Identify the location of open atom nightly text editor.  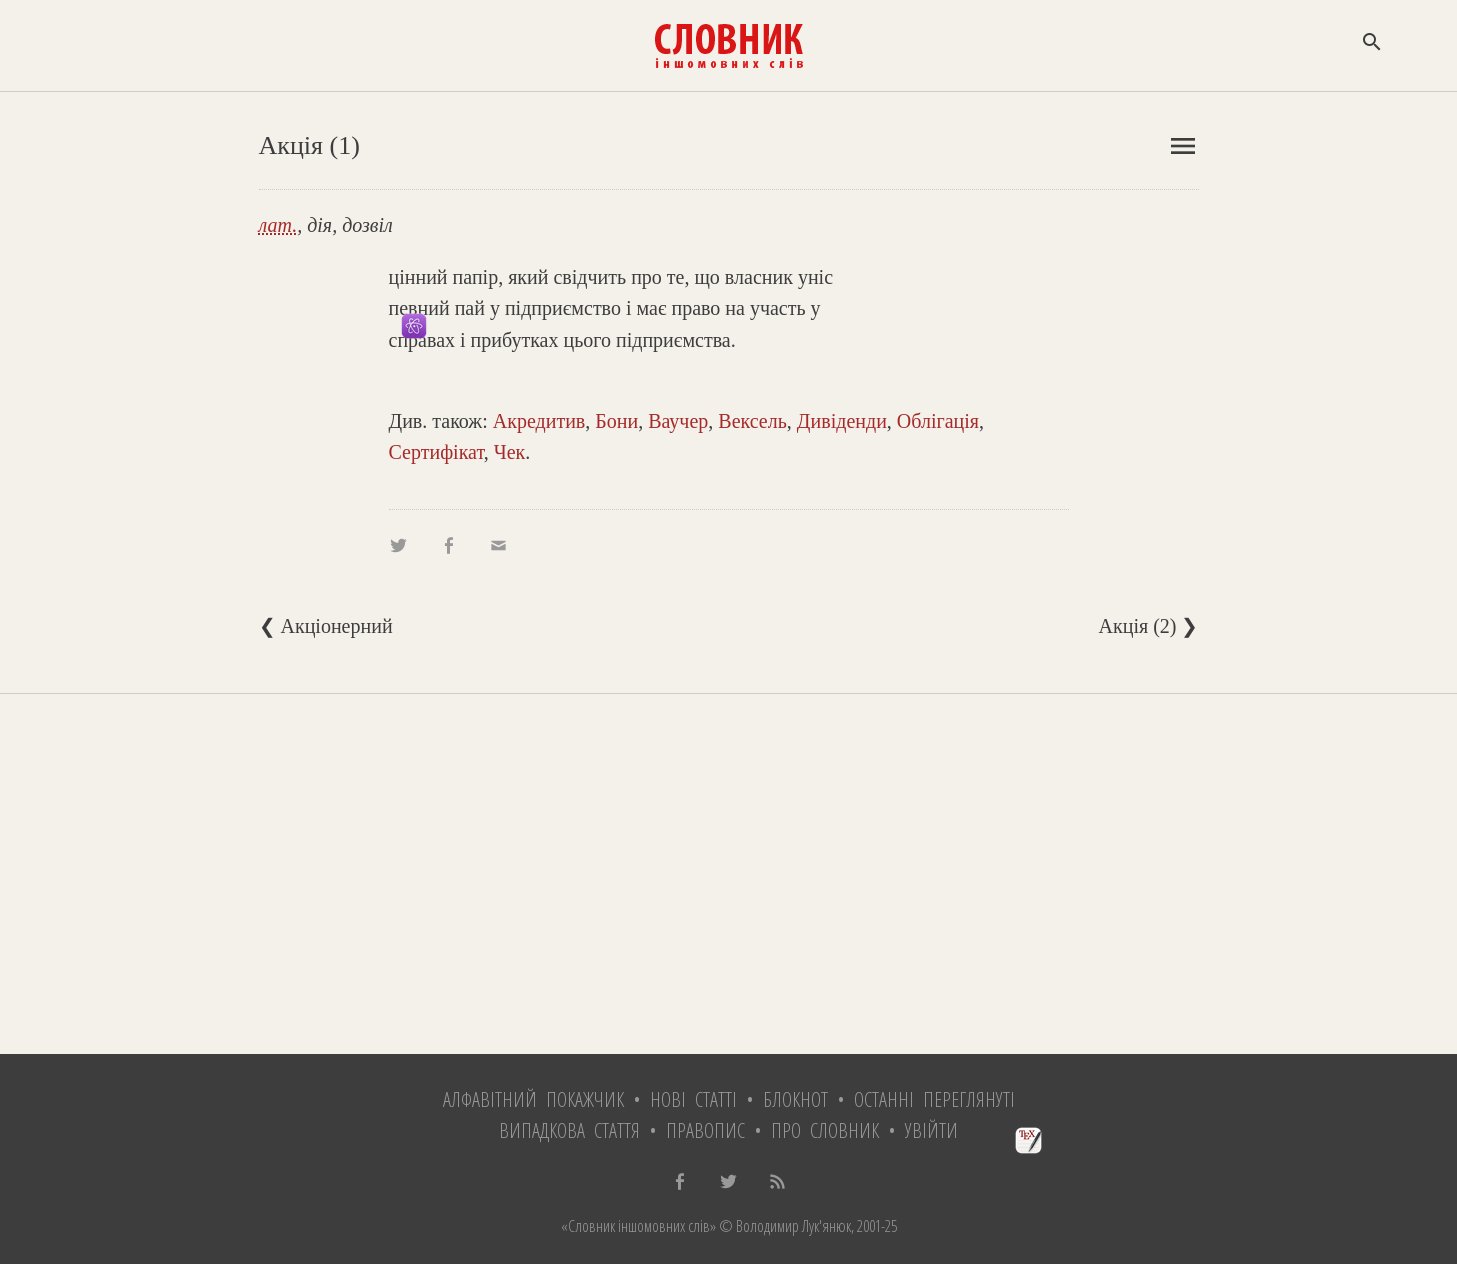
(414, 326).